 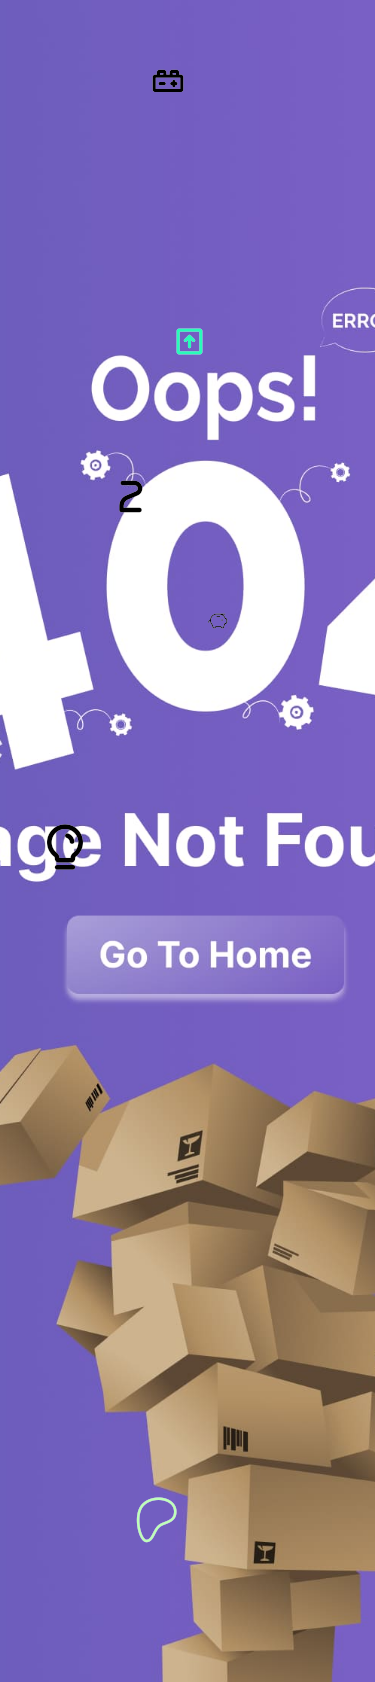 I want to click on link to patreon profile or page, so click(x=155, y=1519).